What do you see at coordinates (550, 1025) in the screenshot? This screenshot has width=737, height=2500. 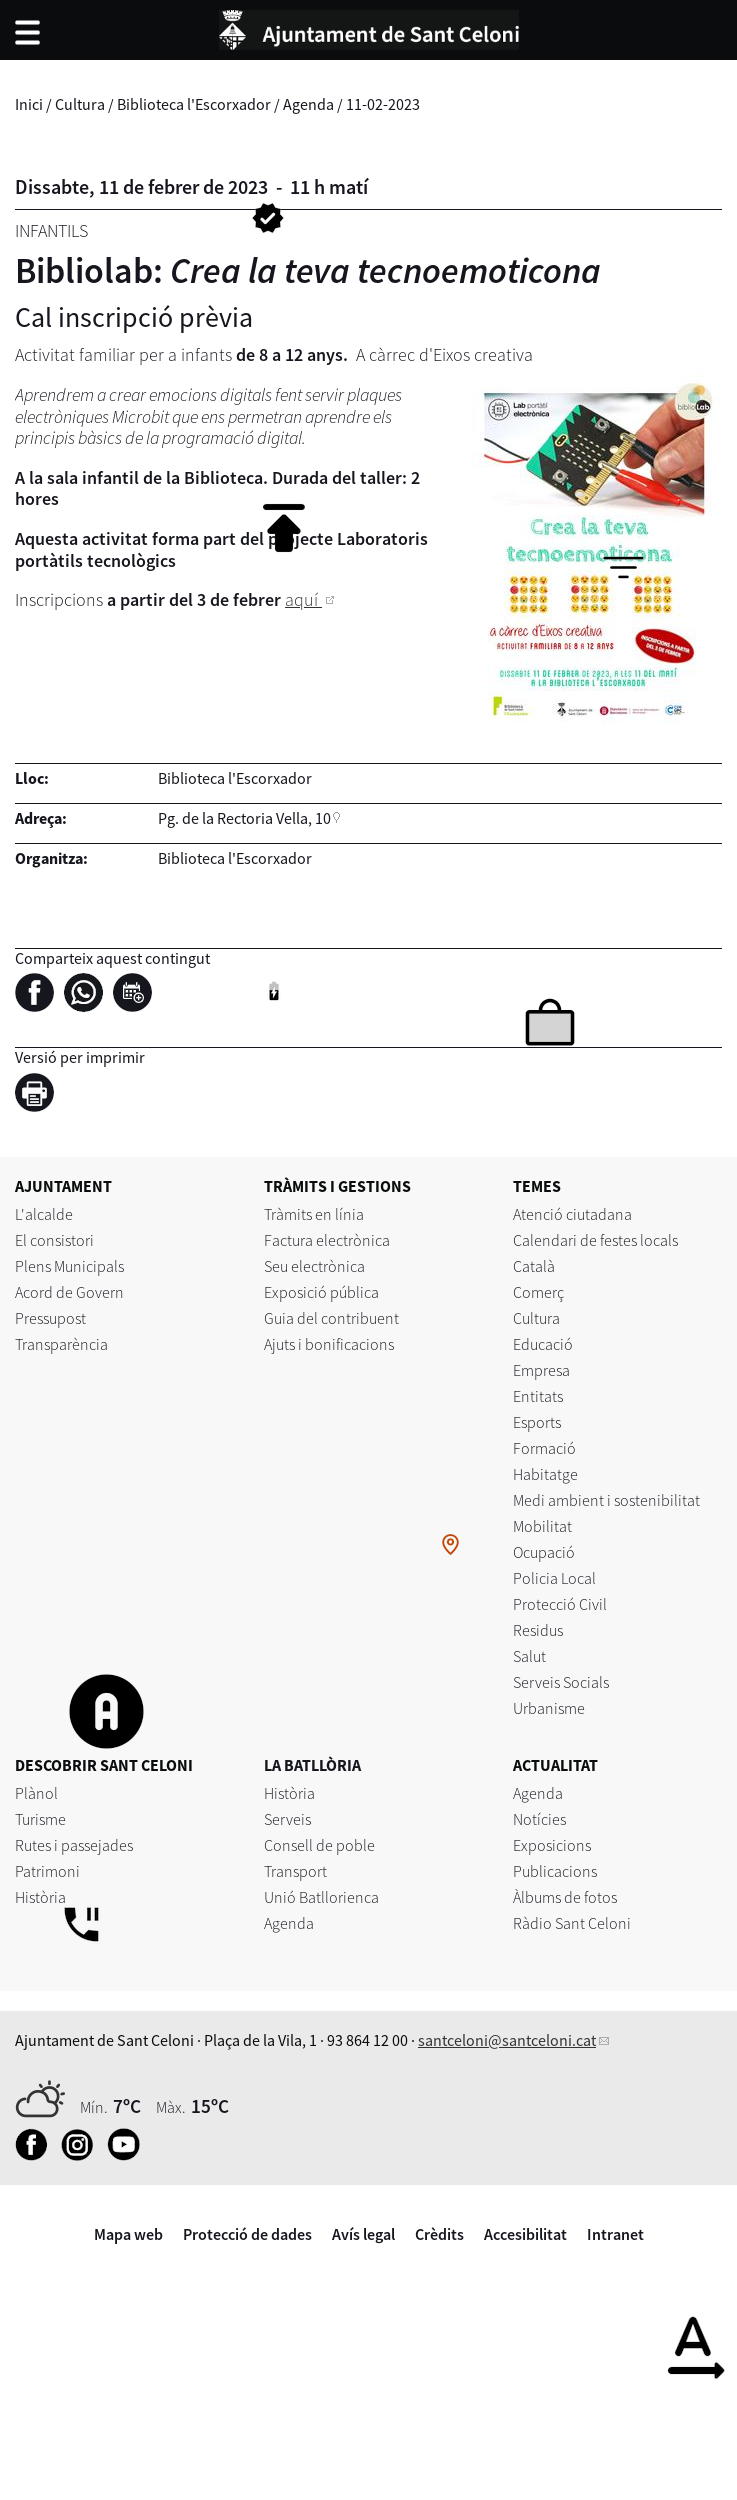 I see `view your shopping bag` at bounding box center [550, 1025].